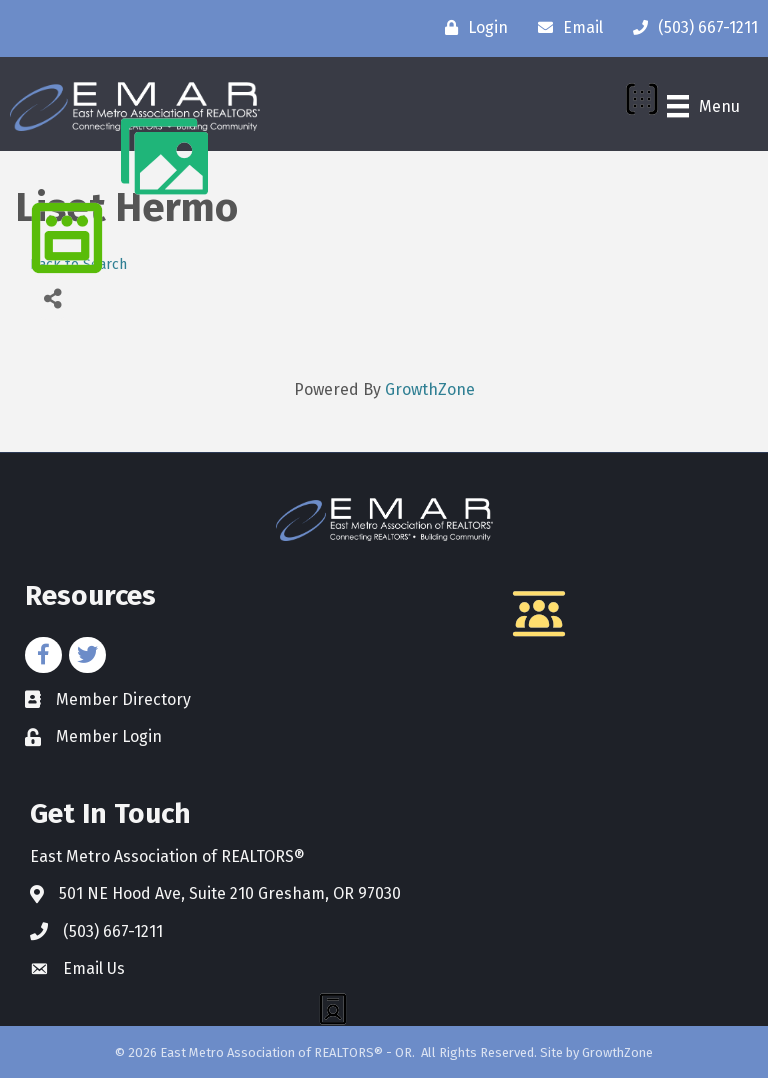  What do you see at coordinates (333, 1009) in the screenshot?
I see `view user profile or identity information` at bounding box center [333, 1009].